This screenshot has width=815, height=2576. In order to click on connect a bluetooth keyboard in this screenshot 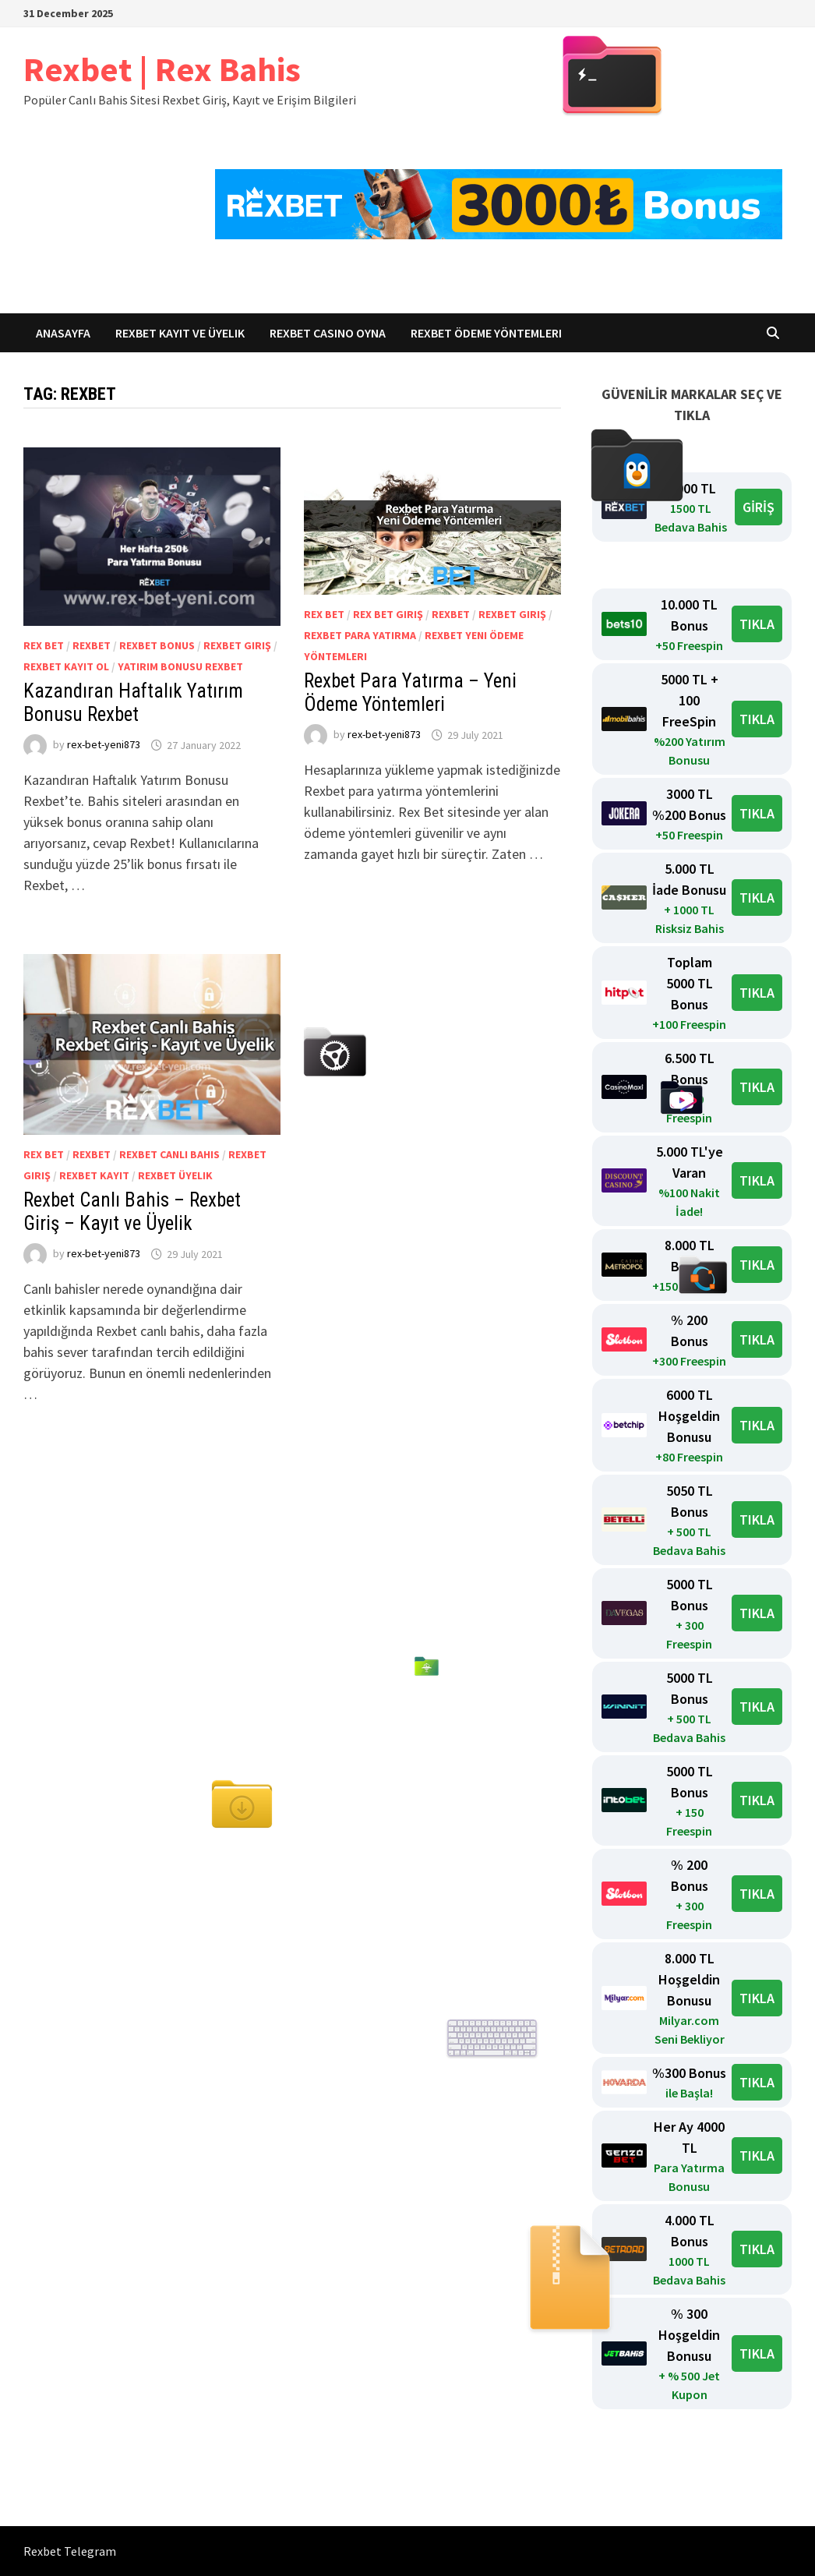, I will do `click(492, 2037)`.